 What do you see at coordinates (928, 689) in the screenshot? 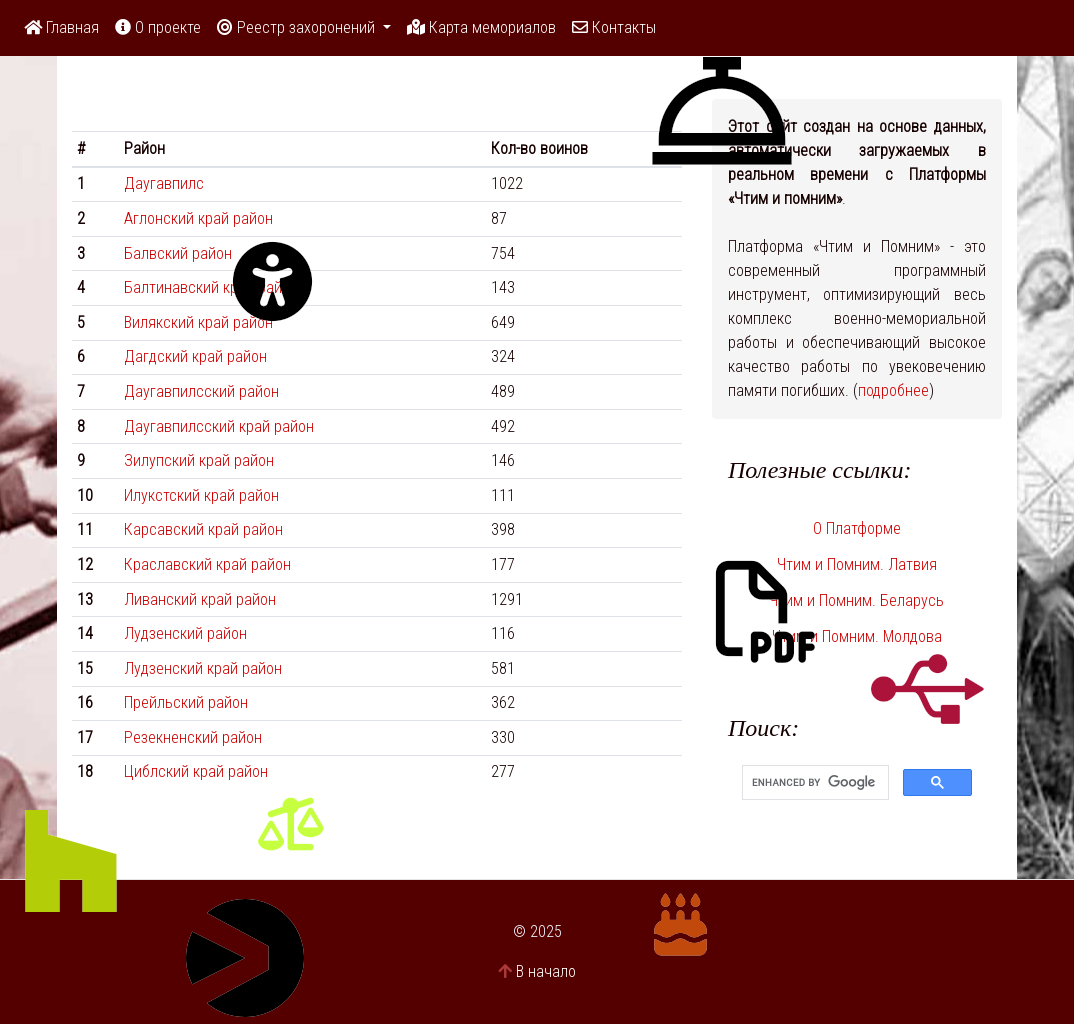
I see `indicates USB connection available` at bounding box center [928, 689].